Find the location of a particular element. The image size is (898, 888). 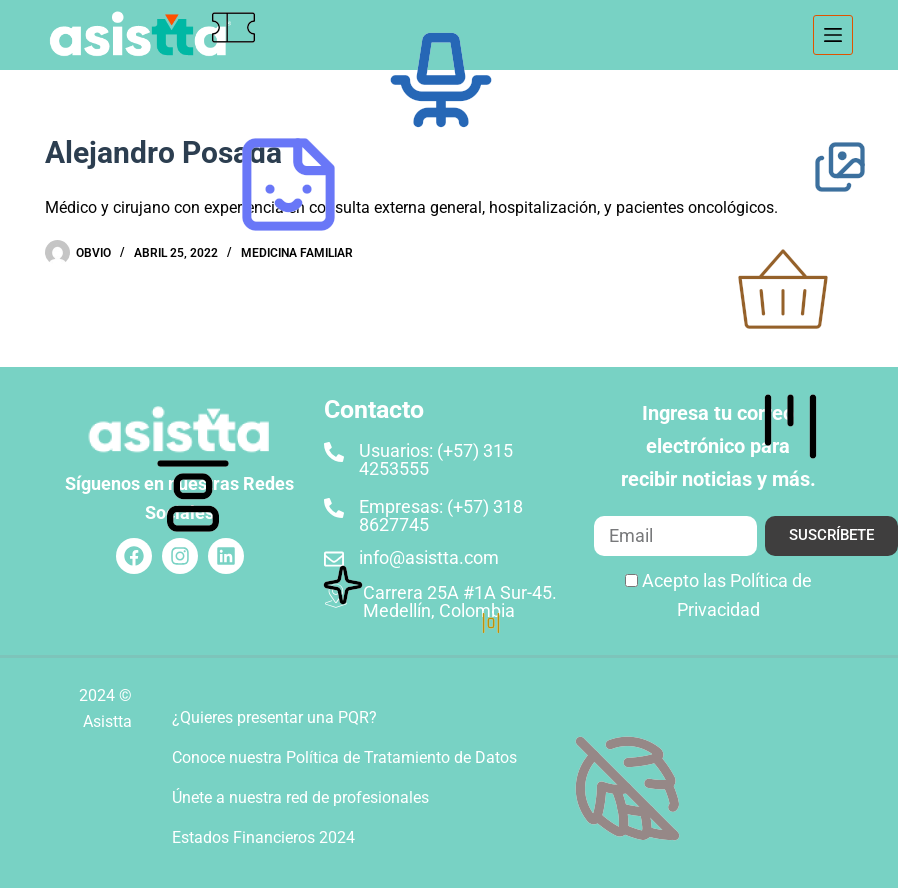

view your shopping basket is located at coordinates (783, 294).